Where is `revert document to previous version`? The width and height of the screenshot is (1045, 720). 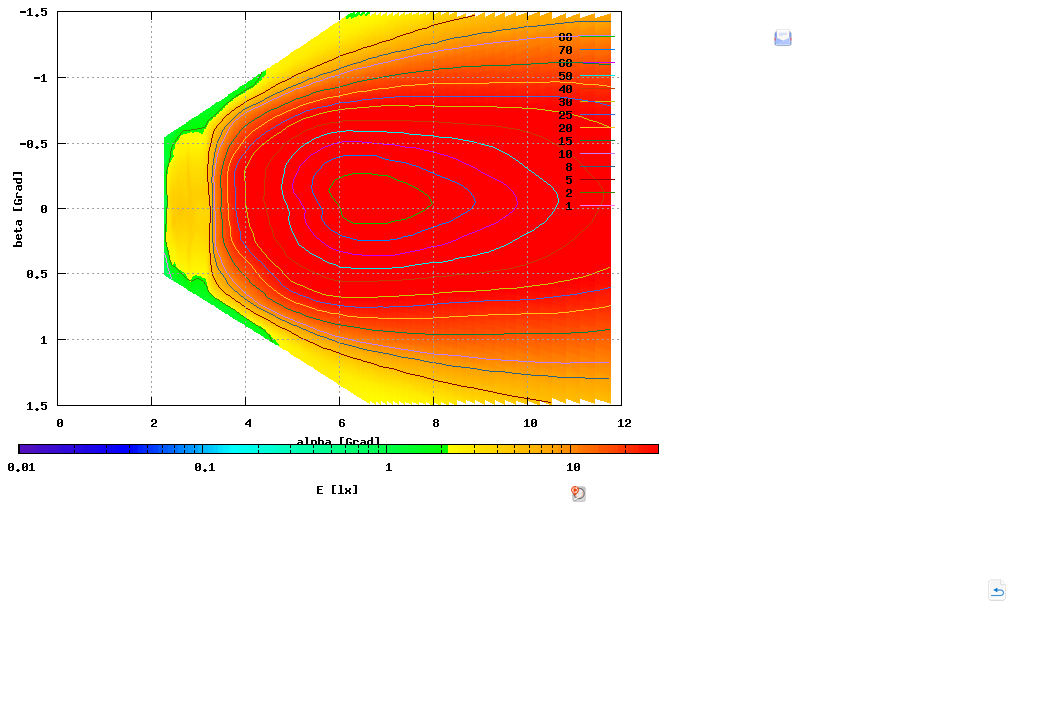
revert document to previous version is located at coordinates (997, 590).